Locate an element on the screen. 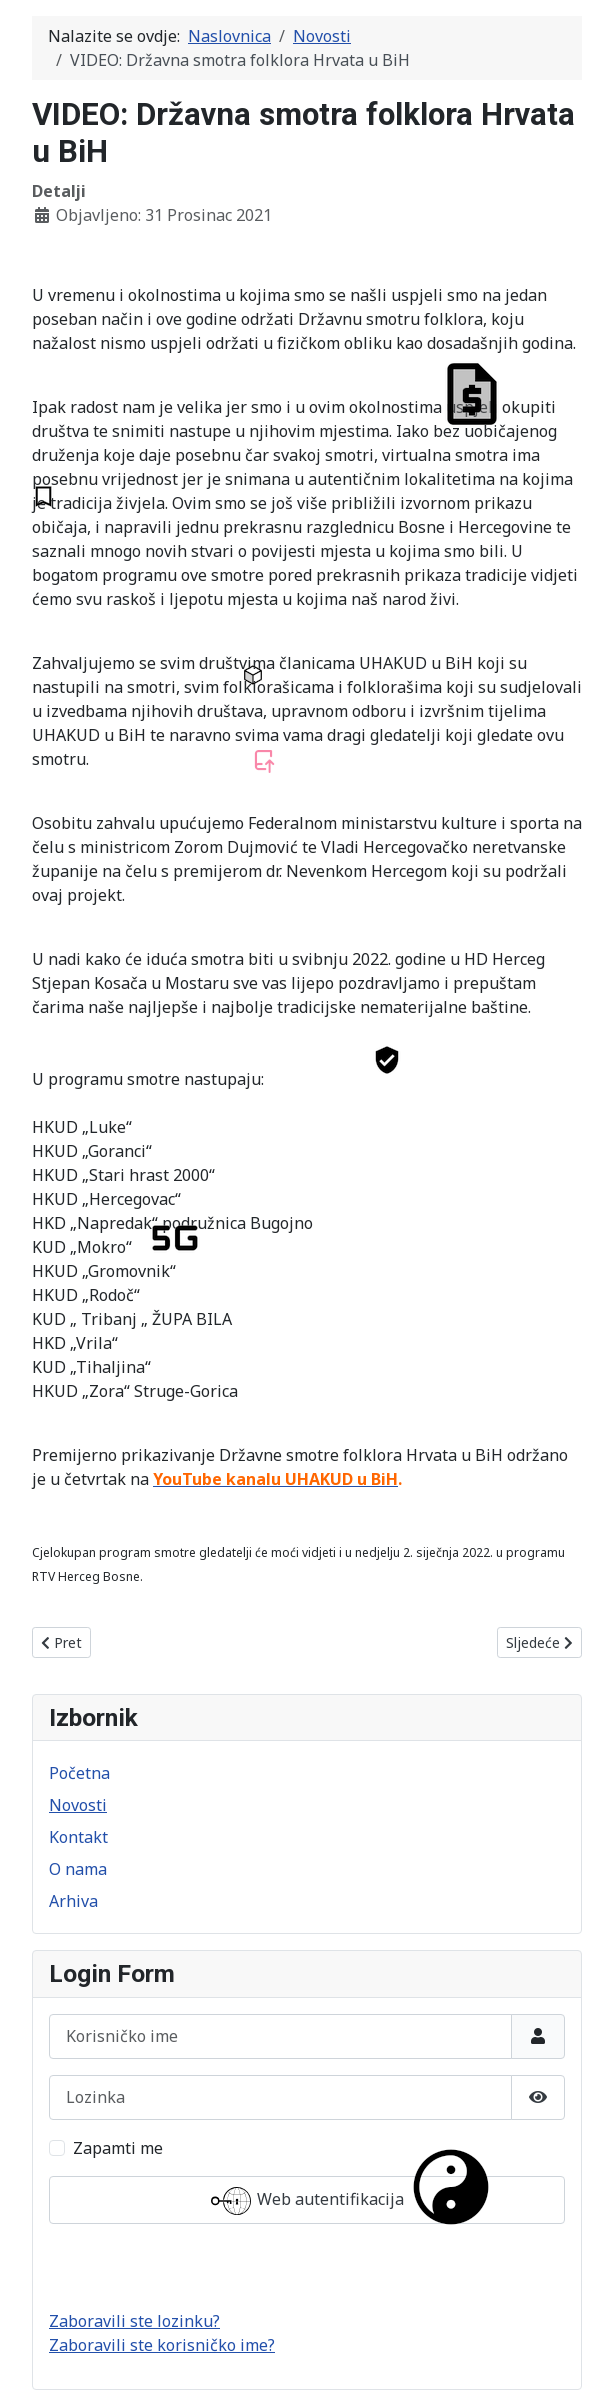 The image size is (614, 2406). indicates a verified or trusted user account is located at coordinates (387, 1060).